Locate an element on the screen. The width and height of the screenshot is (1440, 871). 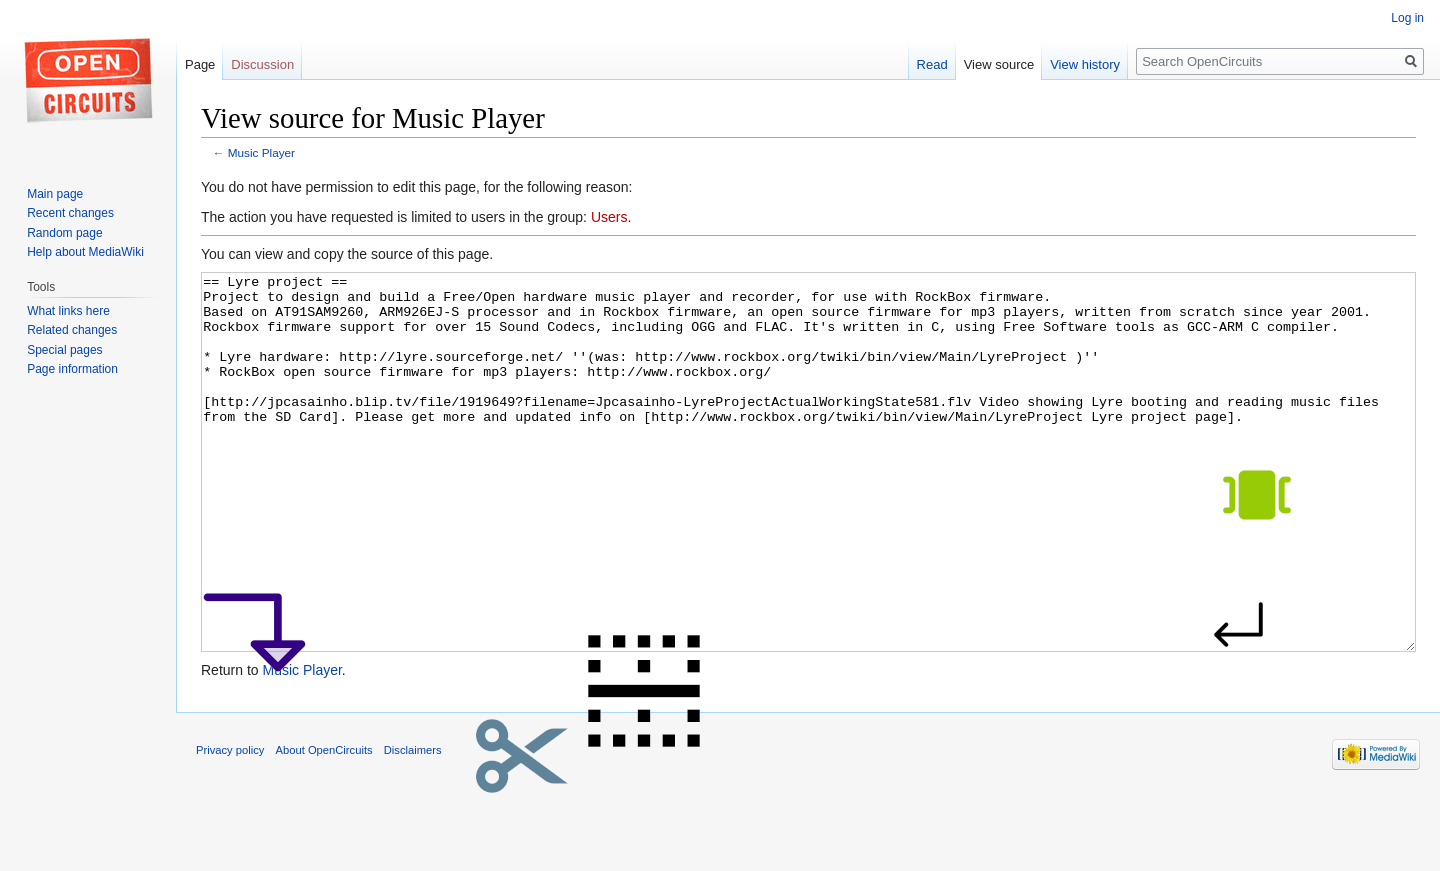
scroll horizontally through content cards is located at coordinates (1257, 495).